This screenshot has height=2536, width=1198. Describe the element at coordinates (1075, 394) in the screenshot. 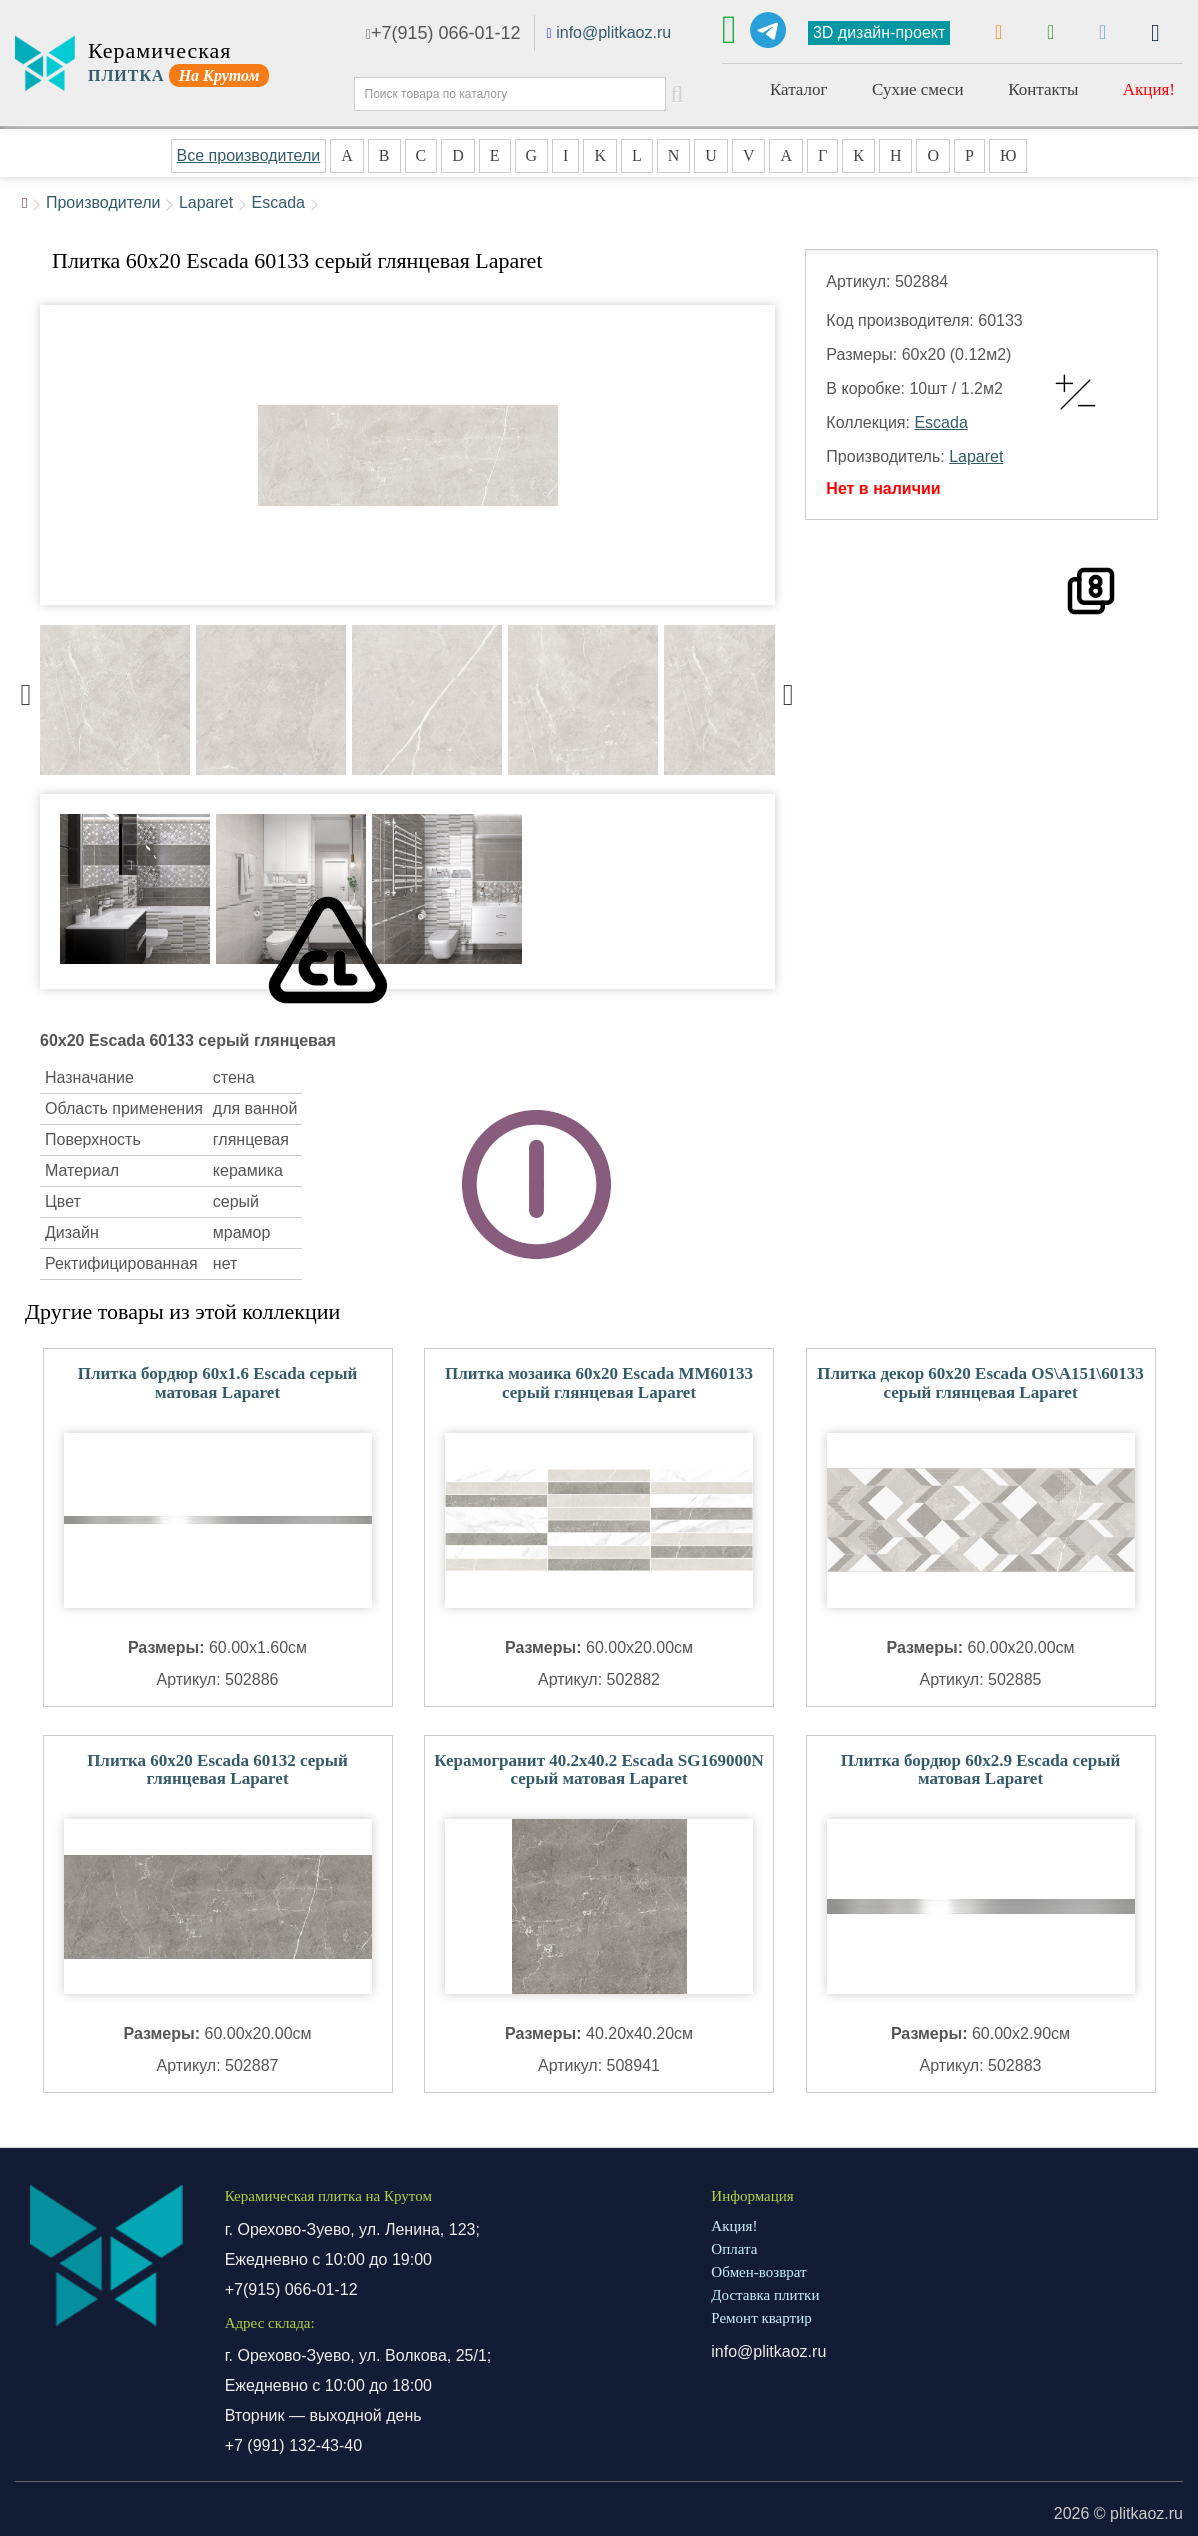

I see `toggle between adding and subtracting values` at that location.